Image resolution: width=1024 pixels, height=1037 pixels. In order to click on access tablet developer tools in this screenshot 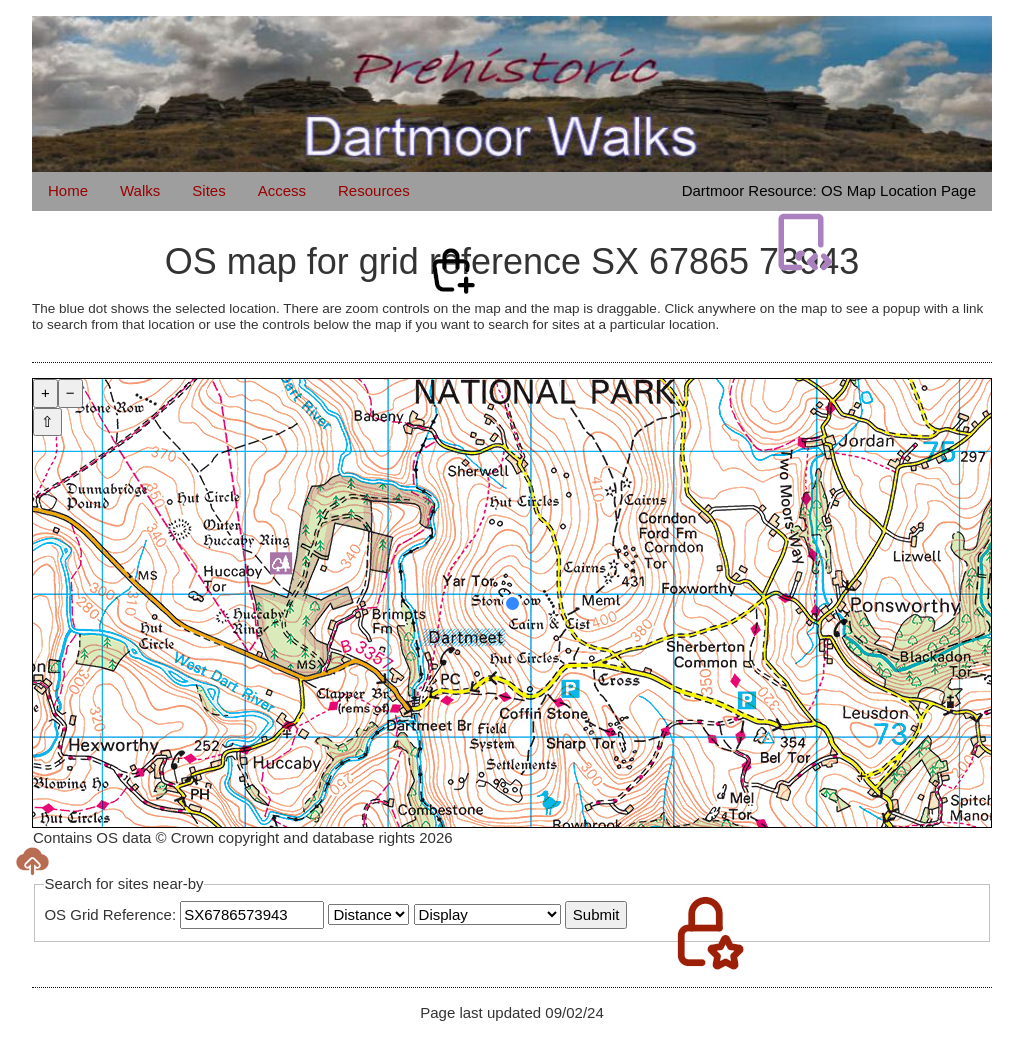, I will do `click(801, 242)`.